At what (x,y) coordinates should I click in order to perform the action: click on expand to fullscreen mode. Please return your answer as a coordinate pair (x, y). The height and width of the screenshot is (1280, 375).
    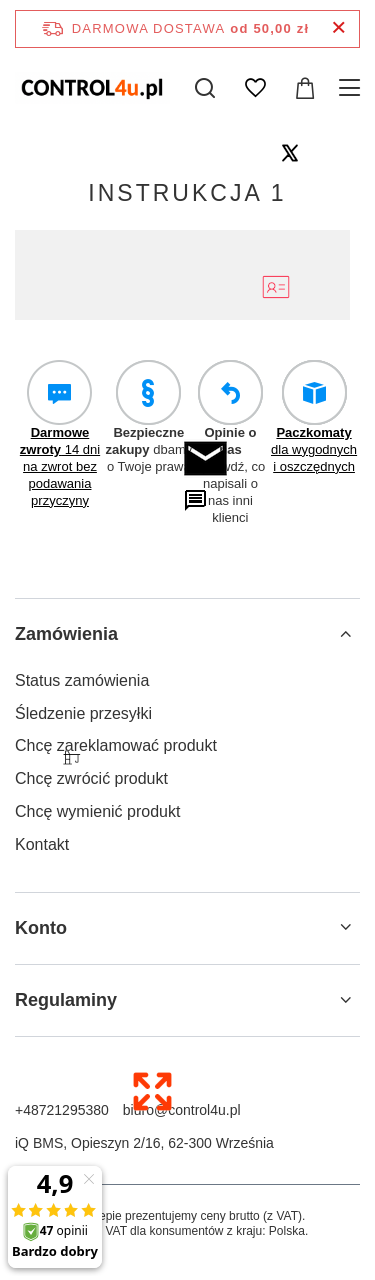
    Looking at the image, I should click on (152, 1091).